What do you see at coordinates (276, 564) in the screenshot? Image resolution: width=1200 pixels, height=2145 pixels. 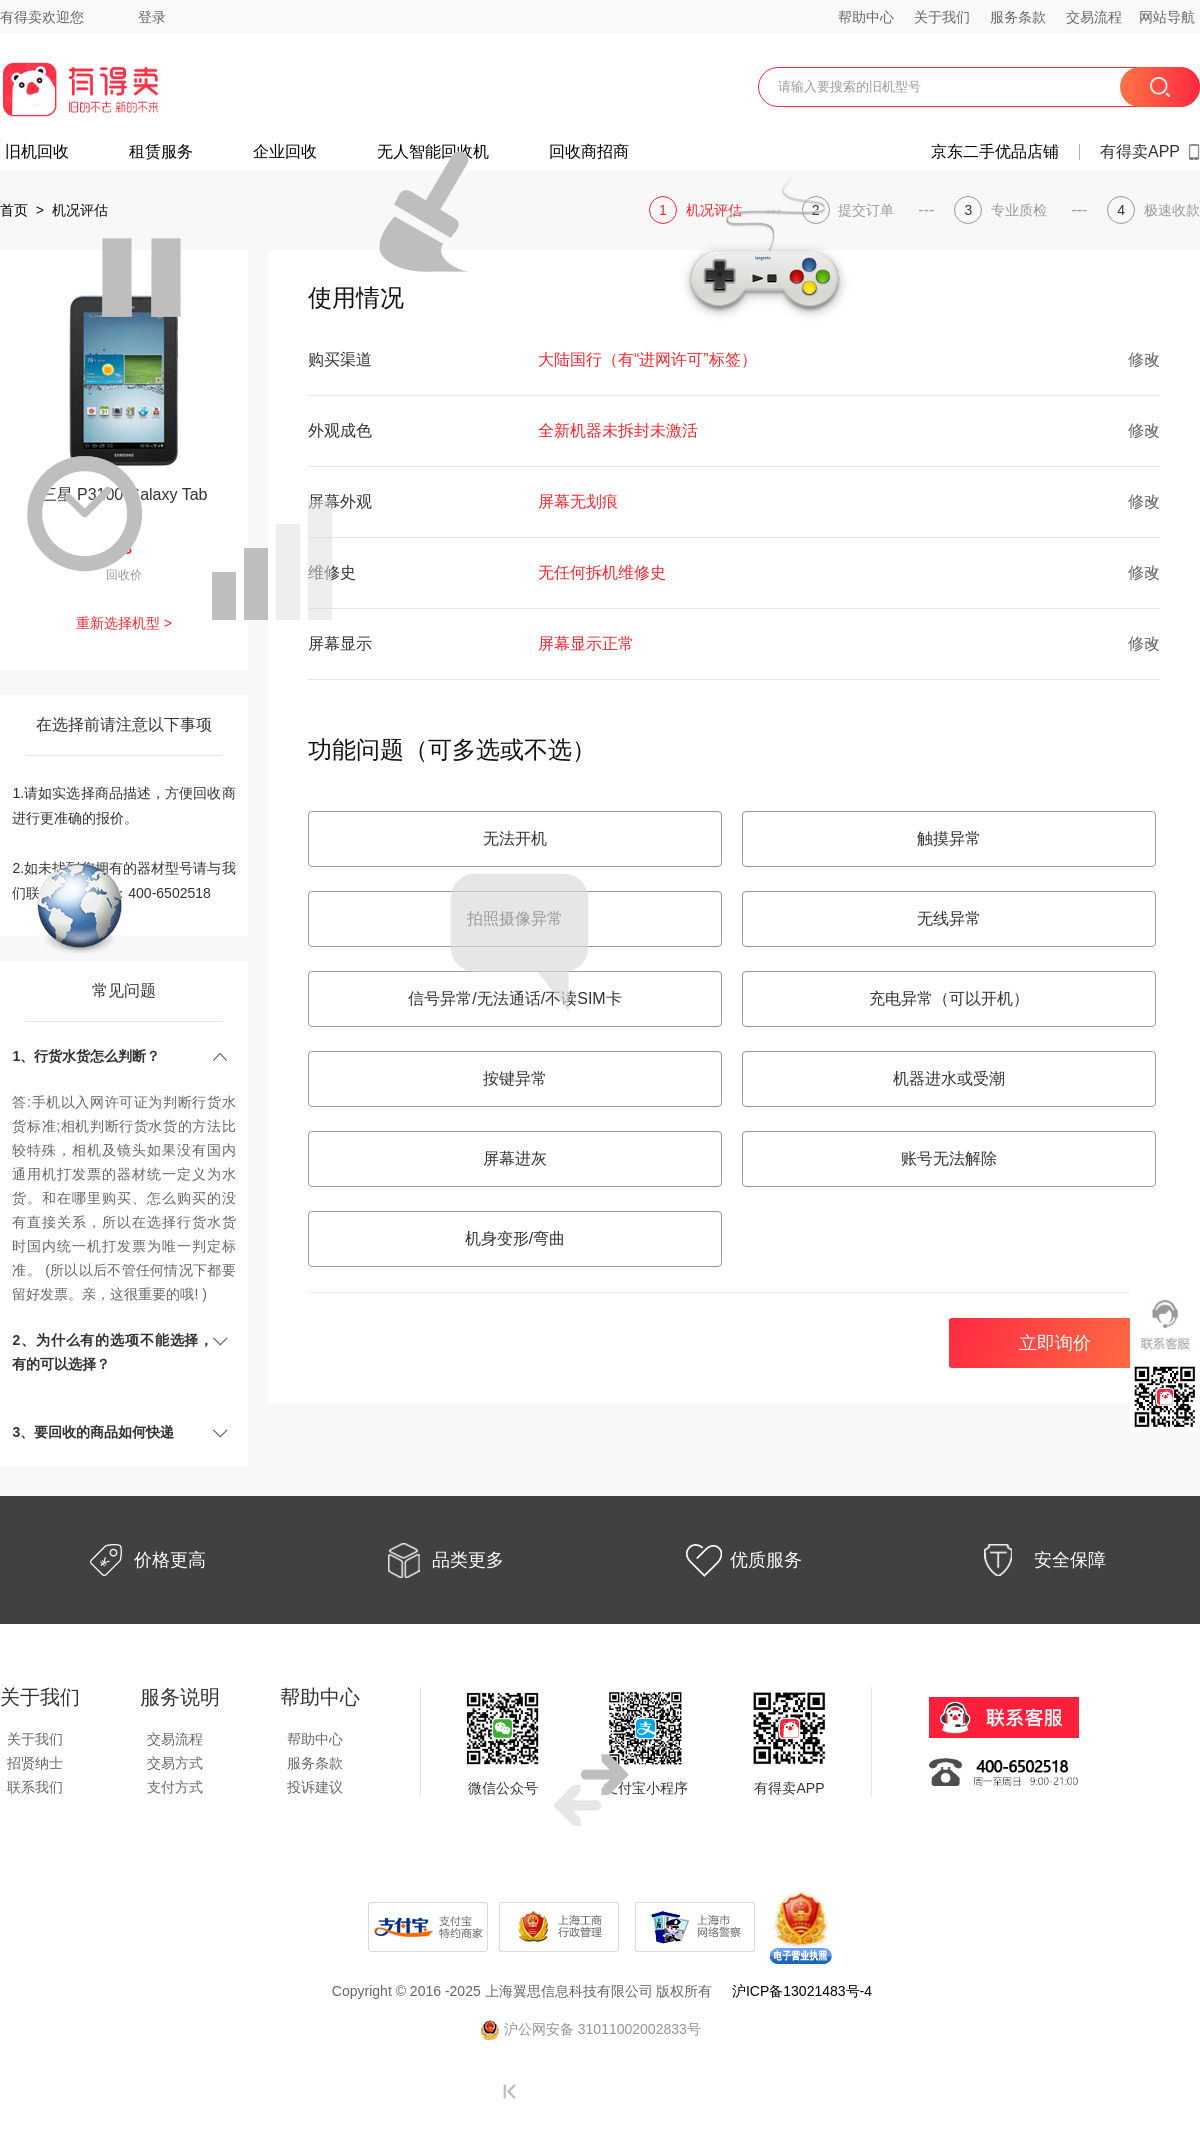 I see `indicates moderate cellular signal strength` at bounding box center [276, 564].